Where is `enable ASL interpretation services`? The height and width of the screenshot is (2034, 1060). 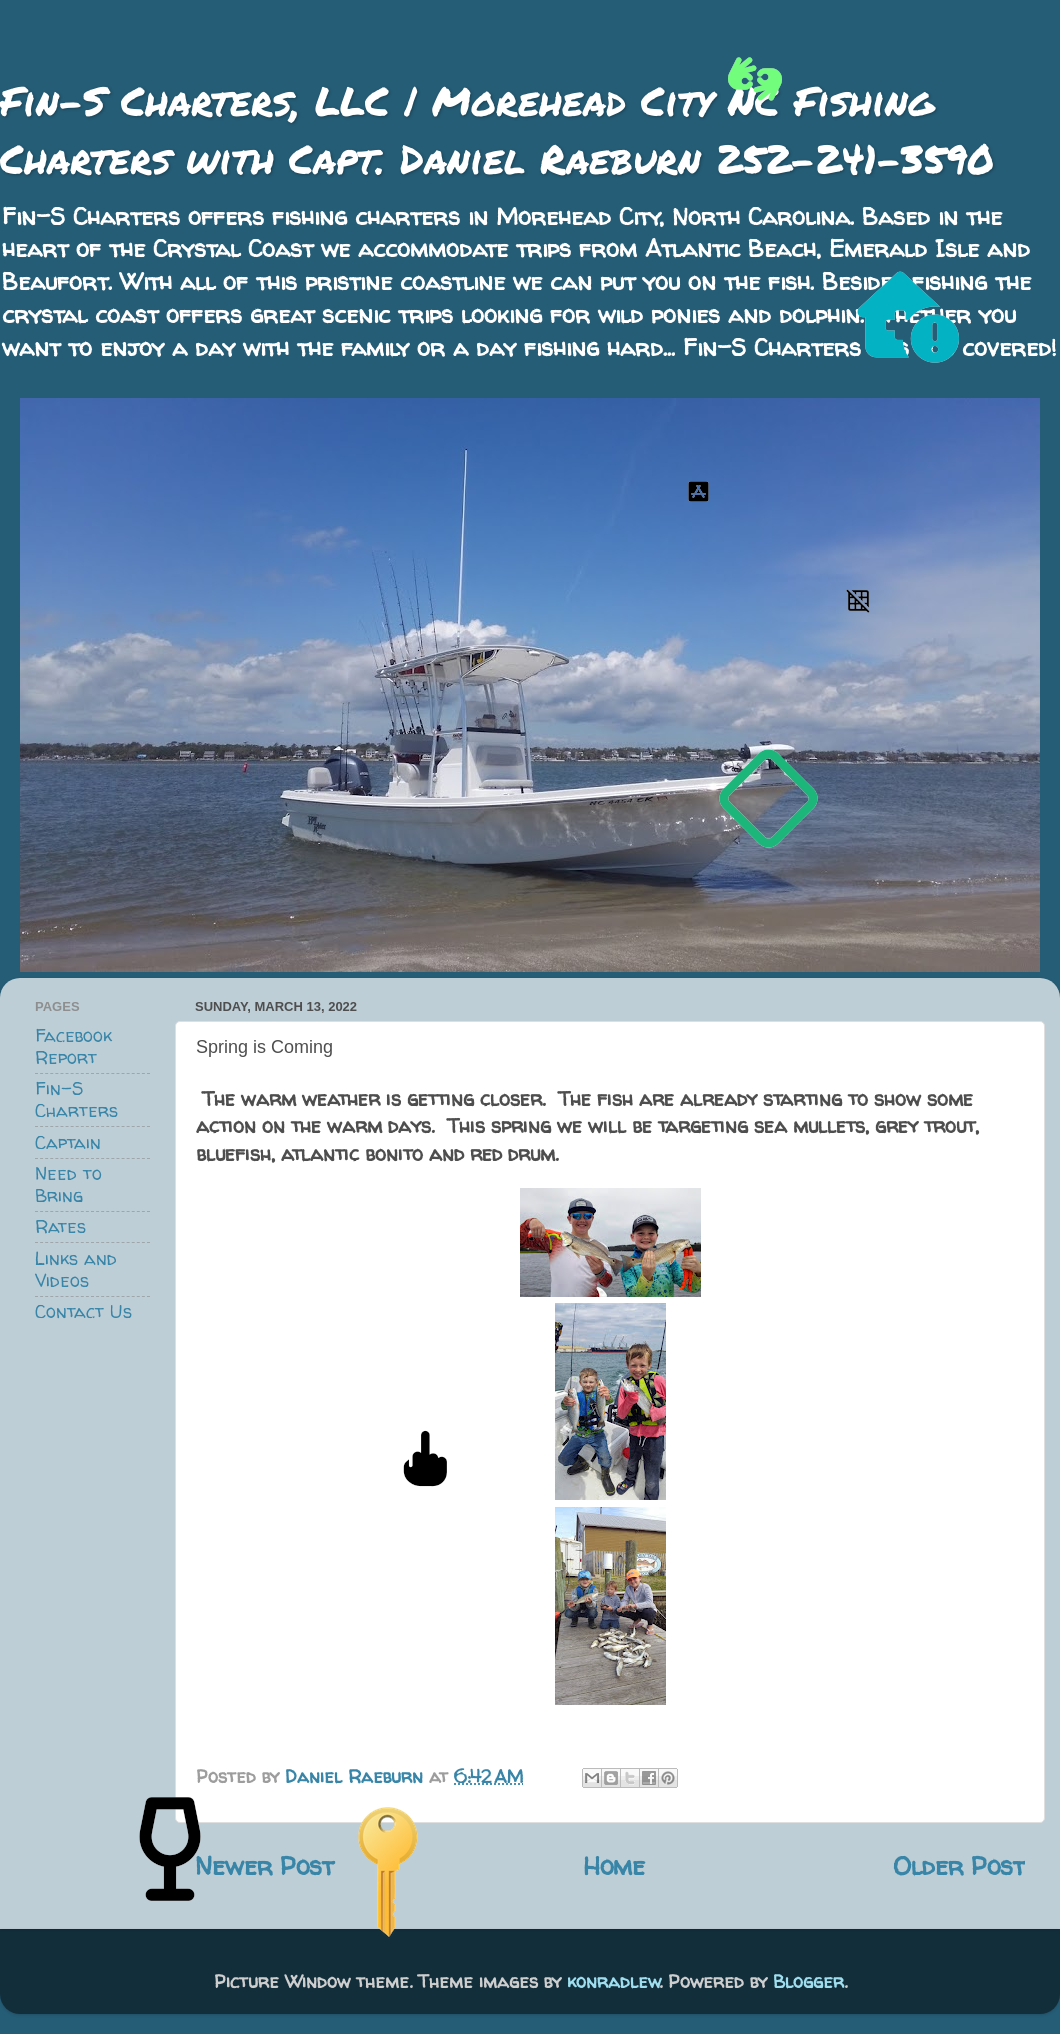 enable ASL interpretation services is located at coordinates (755, 79).